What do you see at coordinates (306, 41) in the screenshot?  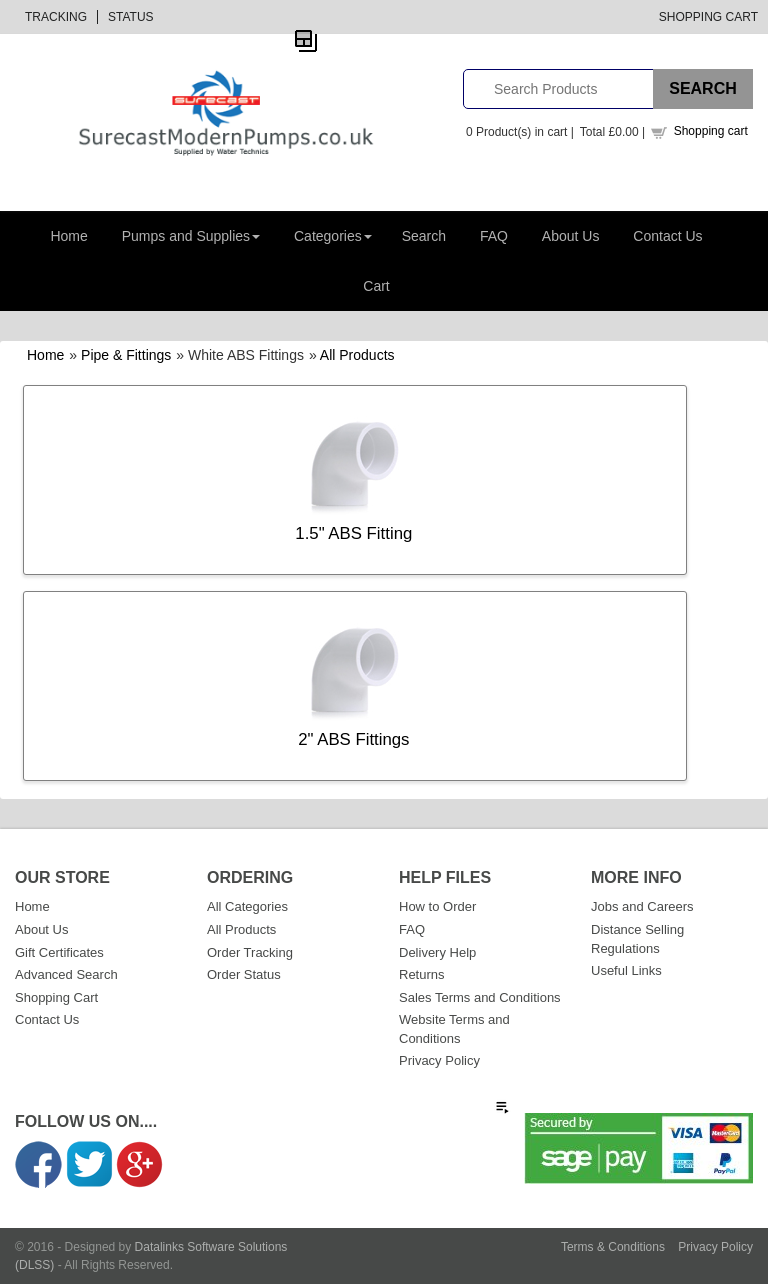 I see `create a backup copy of table data` at bounding box center [306, 41].